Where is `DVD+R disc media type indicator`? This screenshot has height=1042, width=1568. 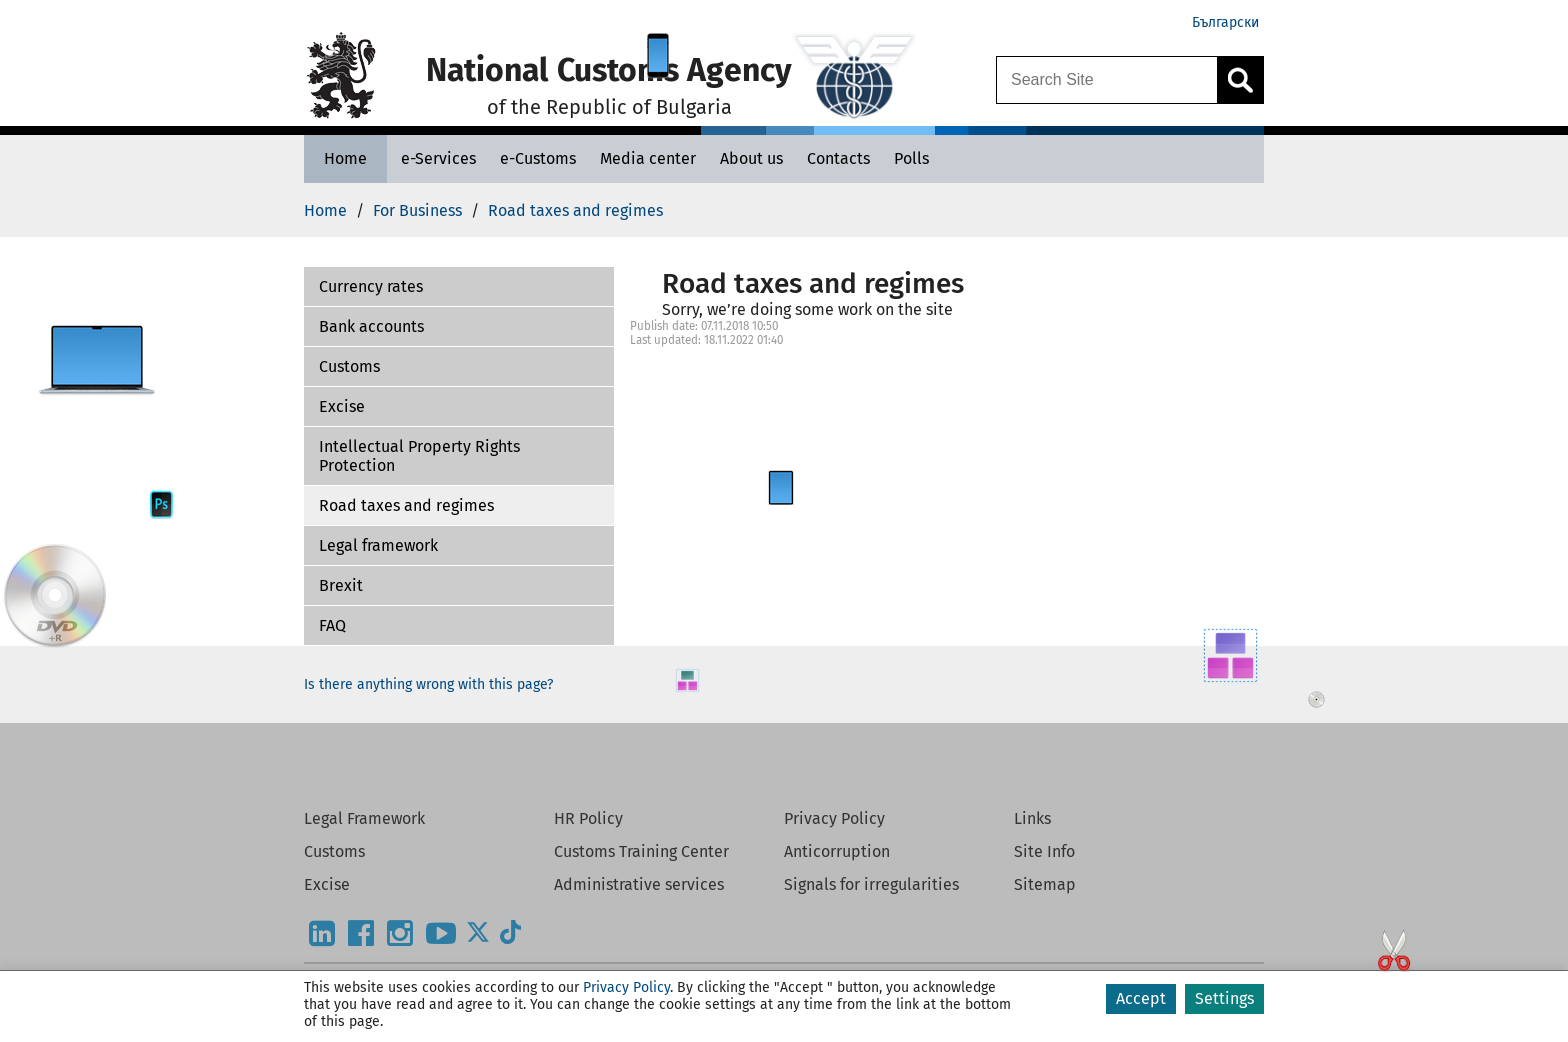 DVD+R disc media type indicator is located at coordinates (55, 597).